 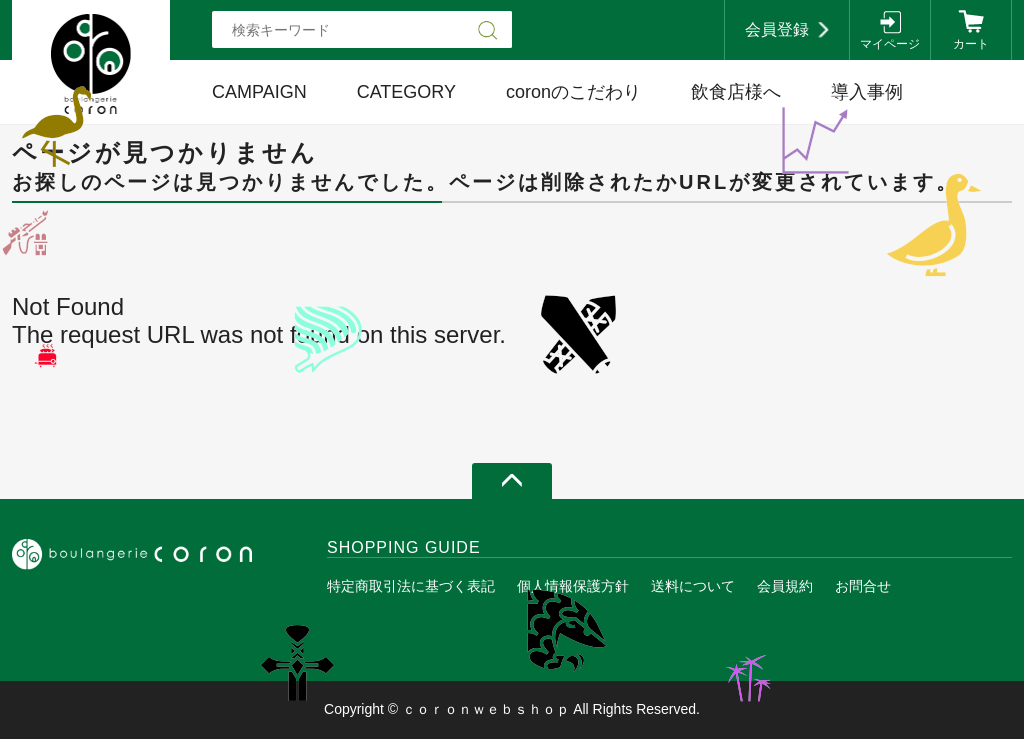 What do you see at coordinates (45, 355) in the screenshot?
I see `kitchen appliance or cooking-related feature` at bounding box center [45, 355].